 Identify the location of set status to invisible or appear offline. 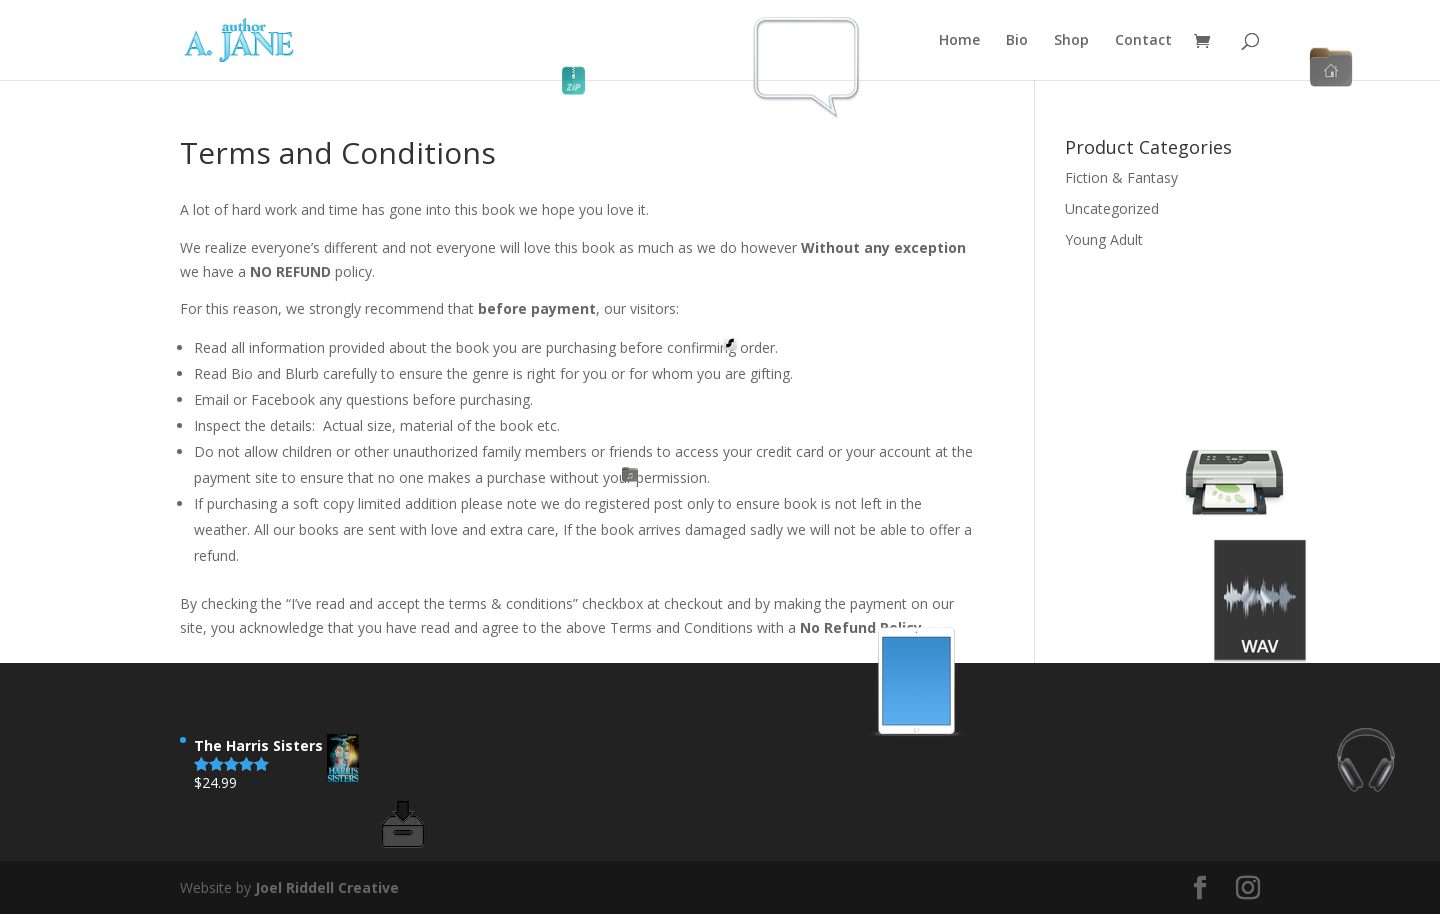
(807, 66).